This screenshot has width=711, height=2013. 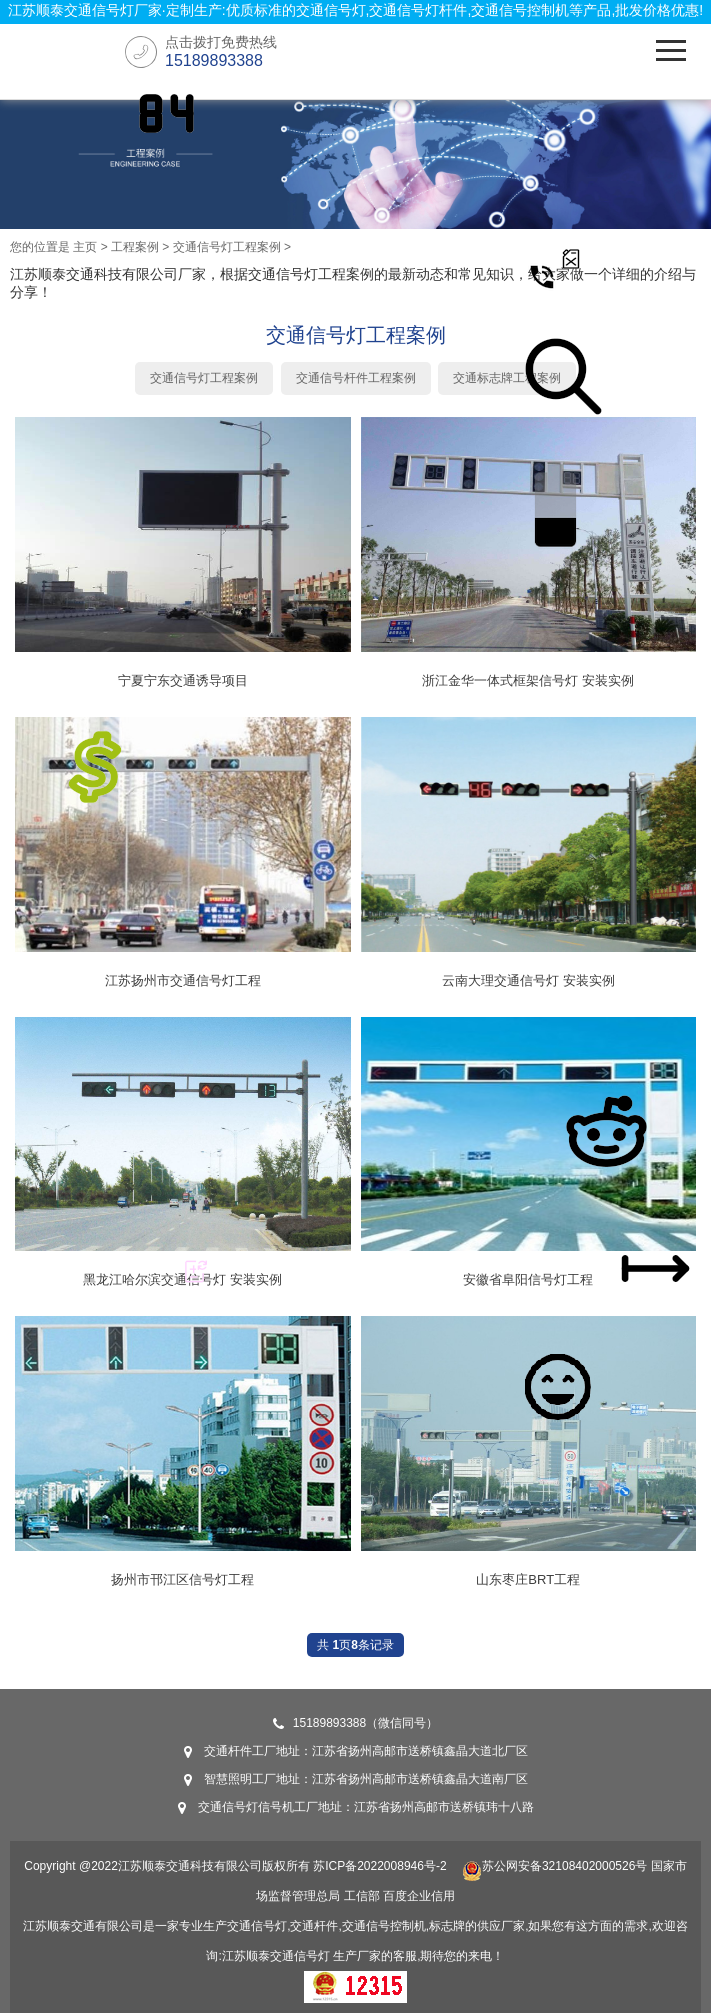 What do you see at coordinates (555, 505) in the screenshot?
I see `indicates battery level at 30%` at bounding box center [555, 505].